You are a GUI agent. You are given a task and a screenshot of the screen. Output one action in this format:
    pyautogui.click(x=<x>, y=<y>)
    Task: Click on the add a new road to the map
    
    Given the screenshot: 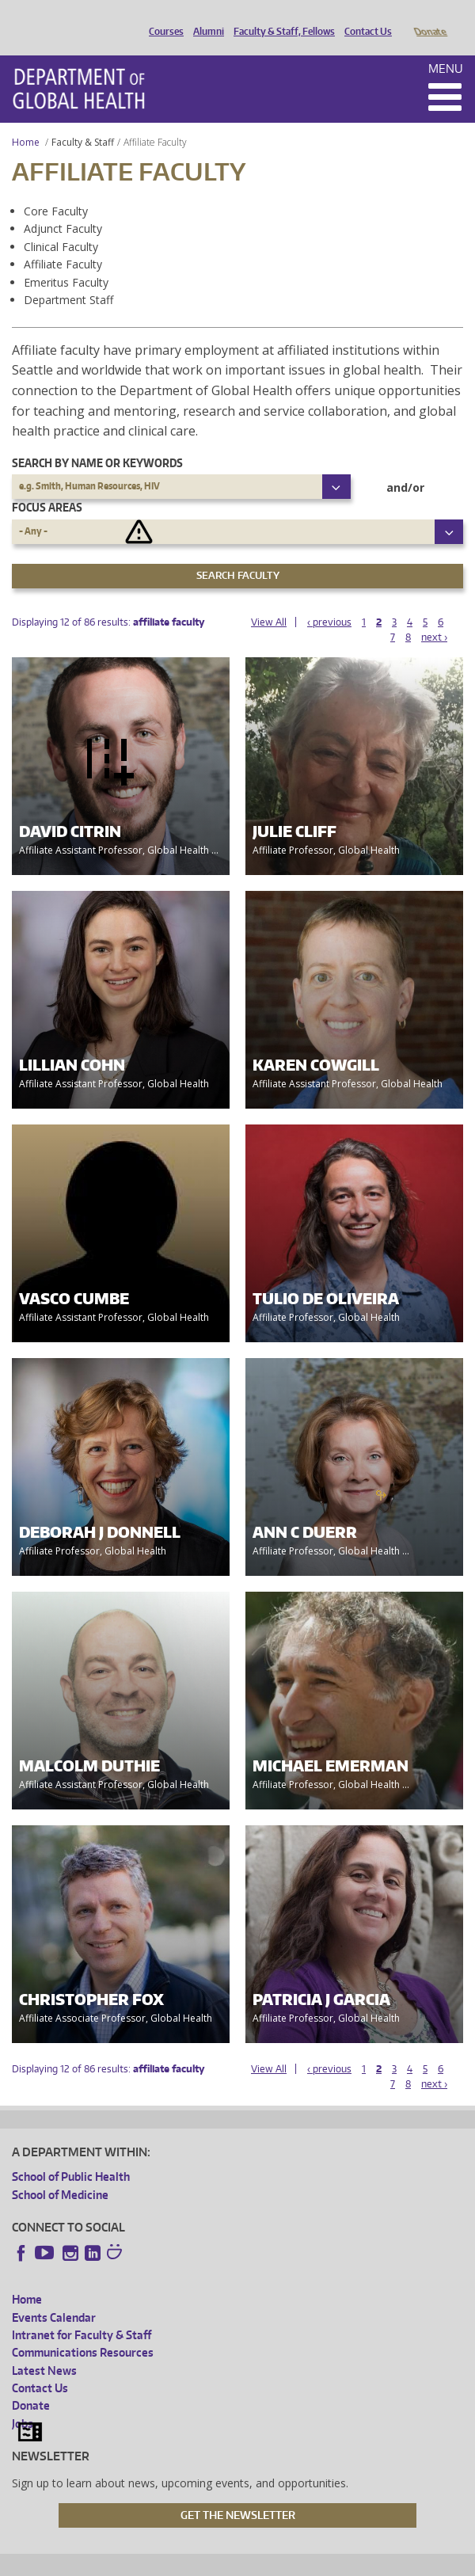 What is the action you would take?
    pyautogui.click(x=107, y=759)
    